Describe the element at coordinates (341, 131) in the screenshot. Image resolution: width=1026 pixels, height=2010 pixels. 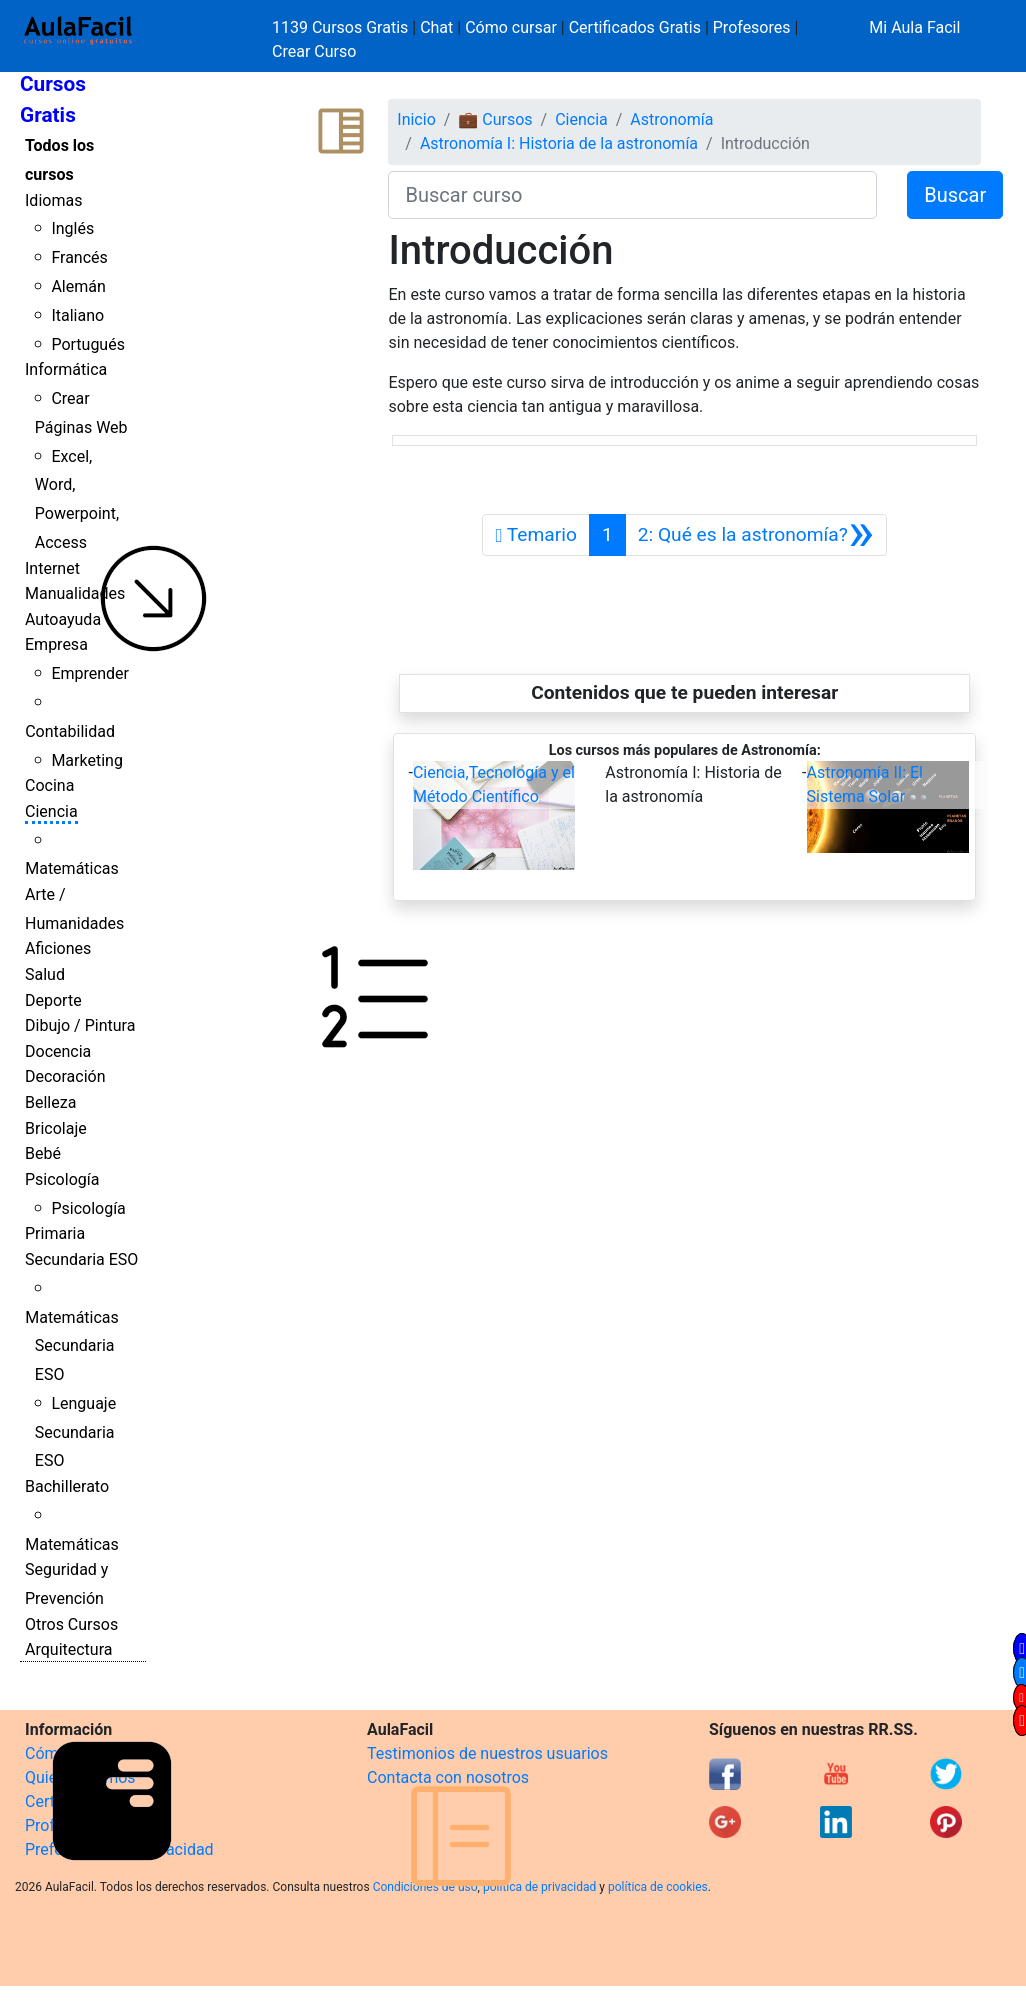
I see `toggle between split-screen or half-view mode` at that location.